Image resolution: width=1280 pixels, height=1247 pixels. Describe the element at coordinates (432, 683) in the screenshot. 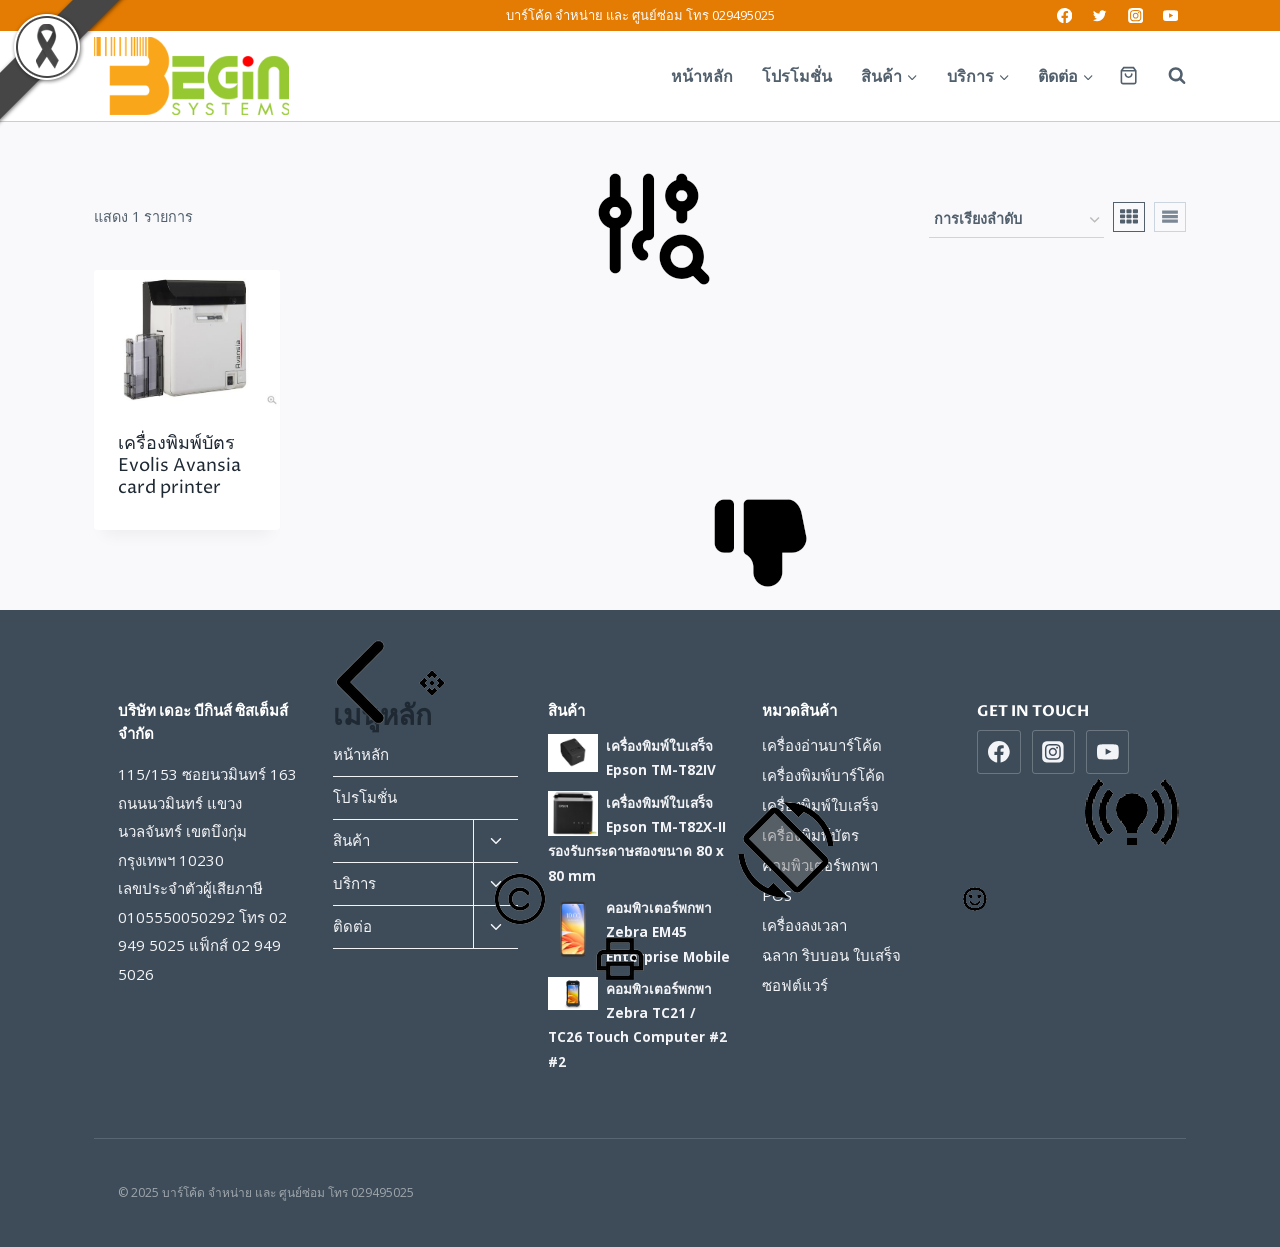

I see `access API settings or configuration` at that location.